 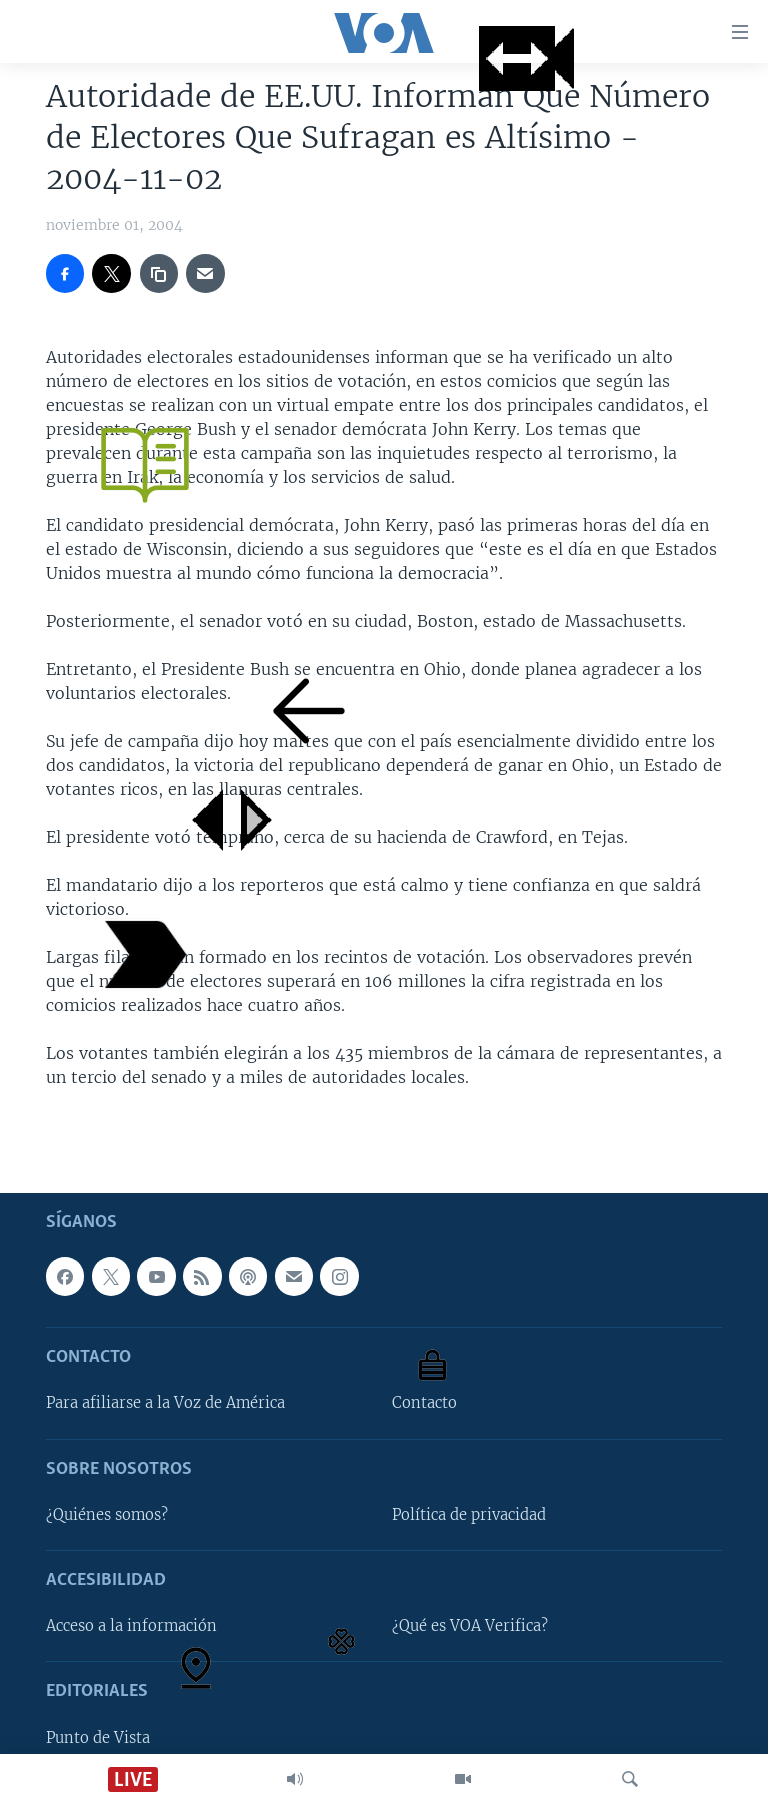 I want to click on mark a message or item as important, so click(x=143, y=954).